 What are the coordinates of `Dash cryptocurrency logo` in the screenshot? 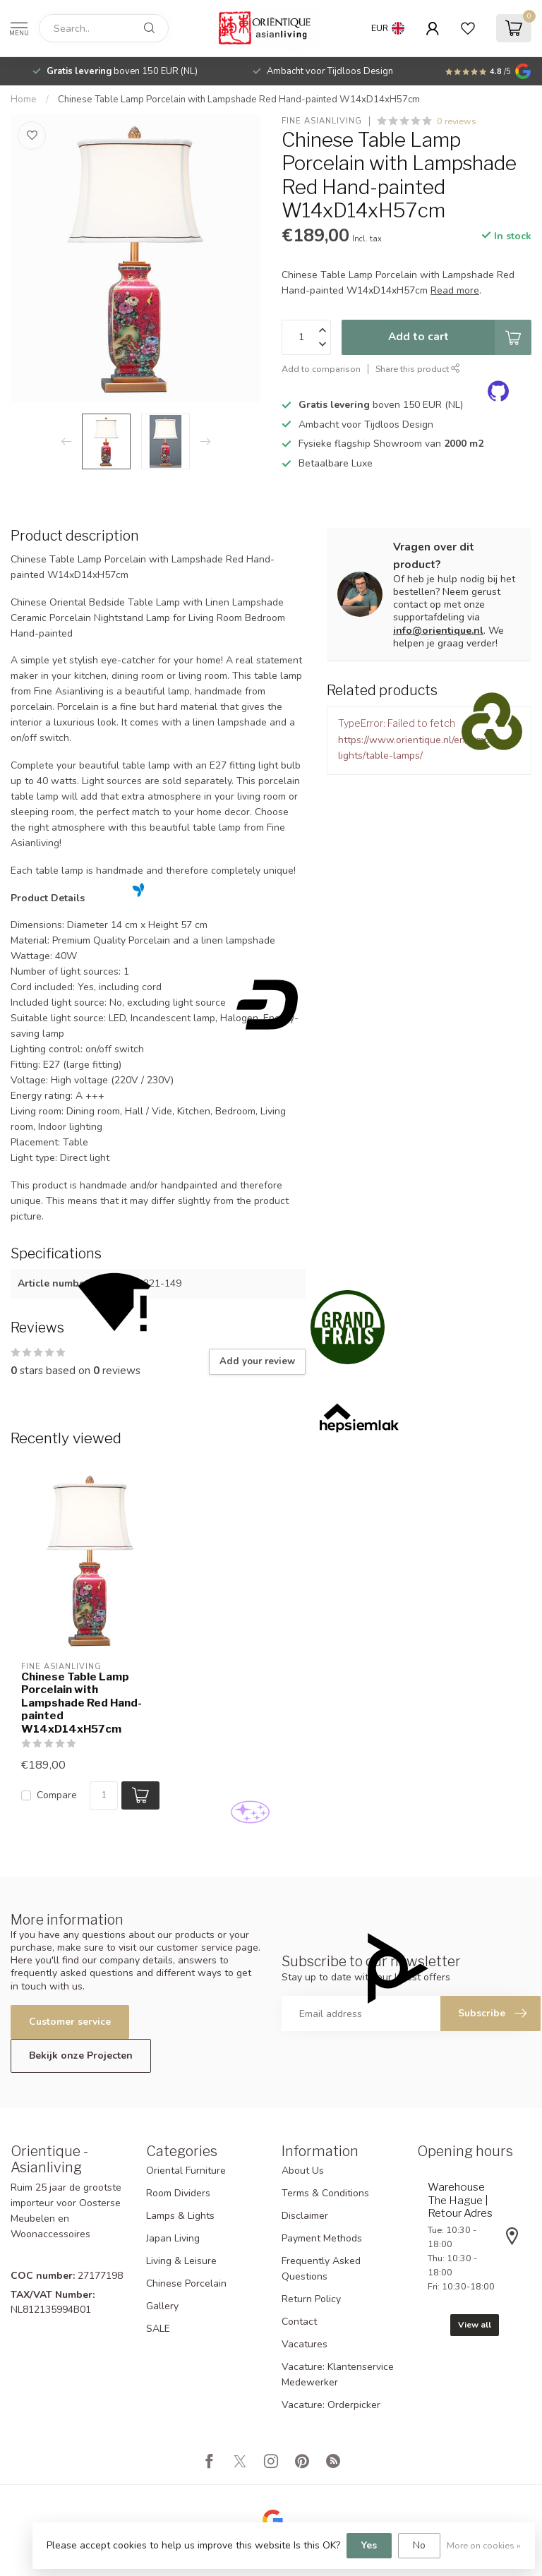 It's located at (267, 1004).